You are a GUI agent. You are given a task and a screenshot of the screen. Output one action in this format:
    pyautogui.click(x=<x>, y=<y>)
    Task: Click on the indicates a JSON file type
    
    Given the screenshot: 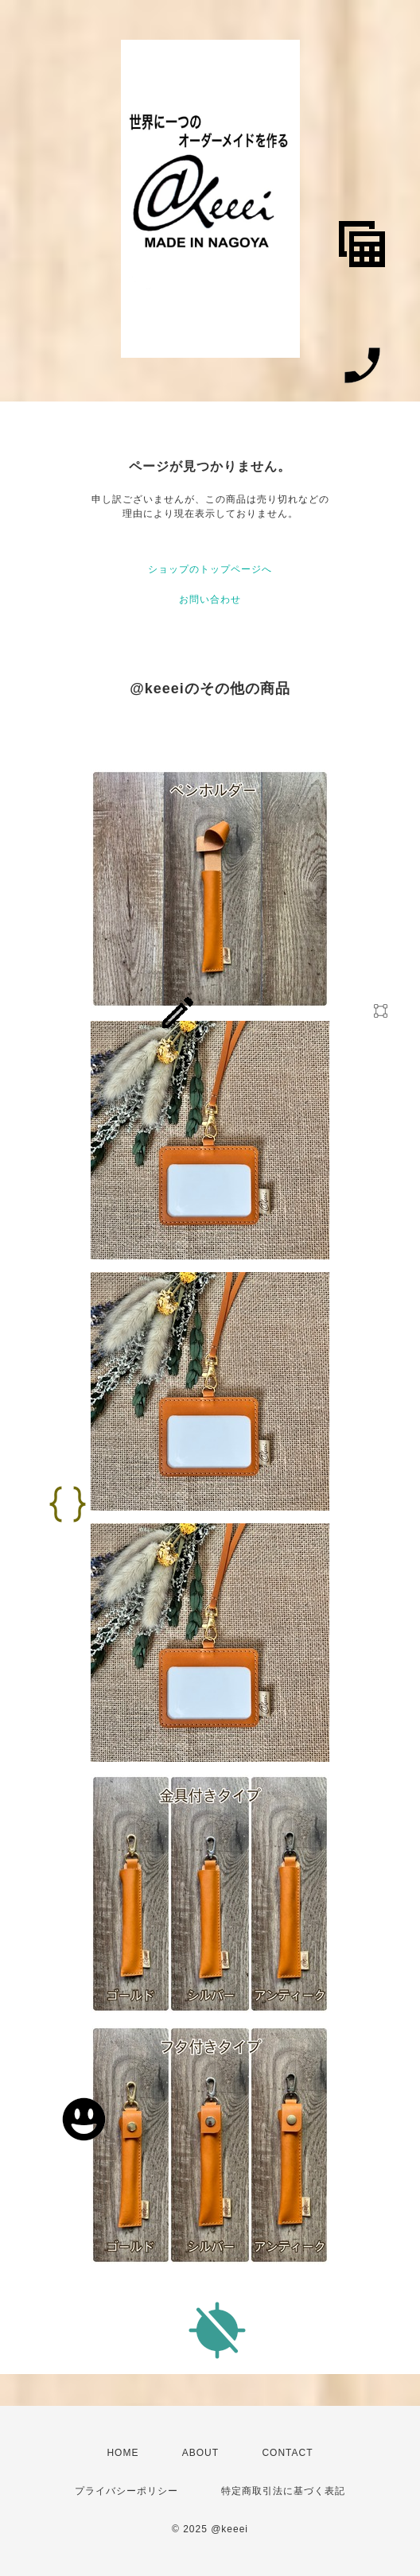 What is the action you would take?
    pyautogui.click(x=68, y=1504)
    